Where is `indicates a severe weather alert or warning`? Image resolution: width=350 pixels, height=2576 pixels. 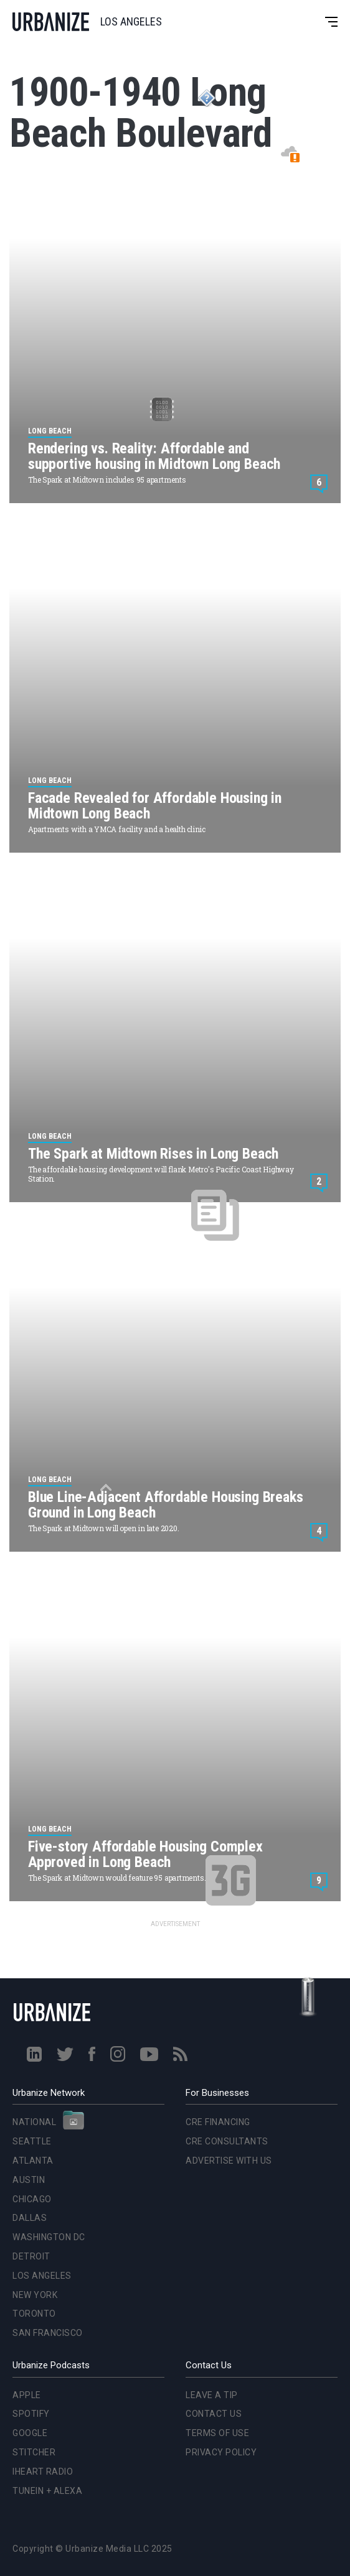
indicates a severe weather alert or warning is located at coordinates (290, 153).